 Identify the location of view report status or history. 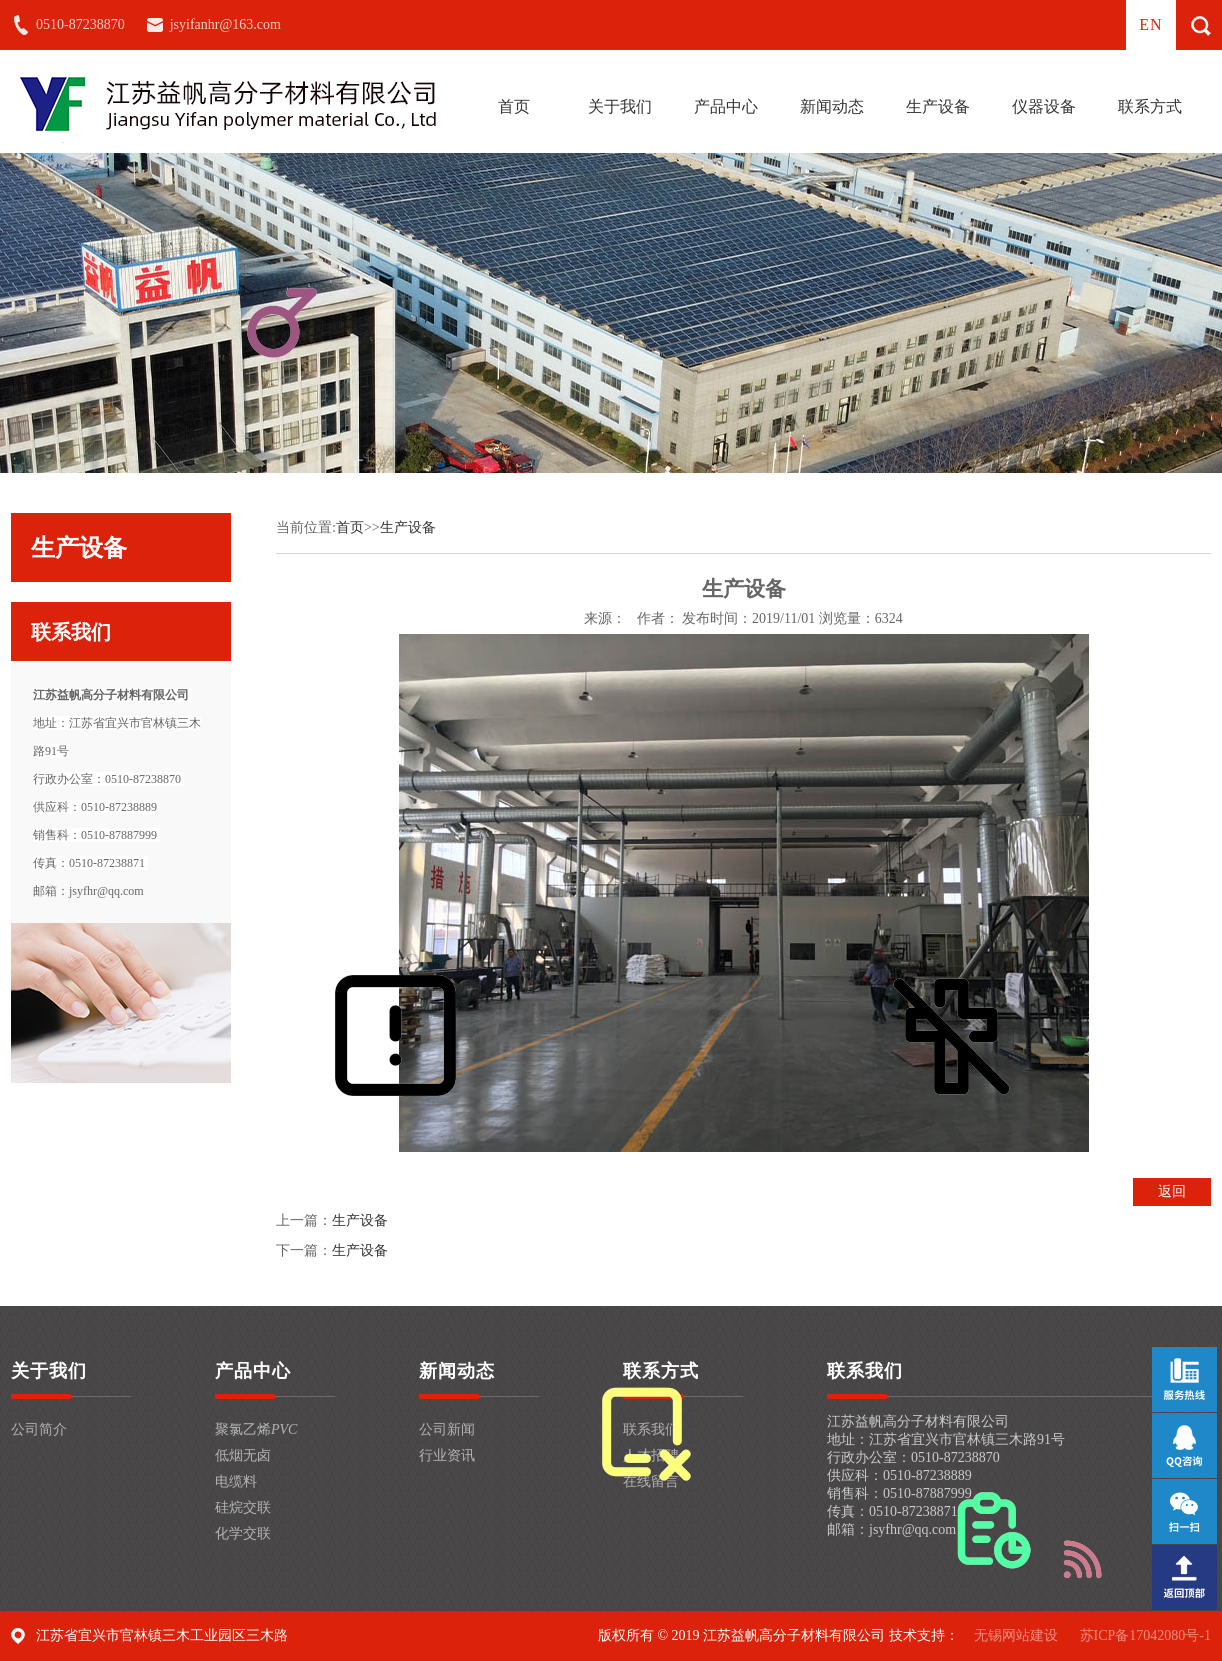
(990, 1528).